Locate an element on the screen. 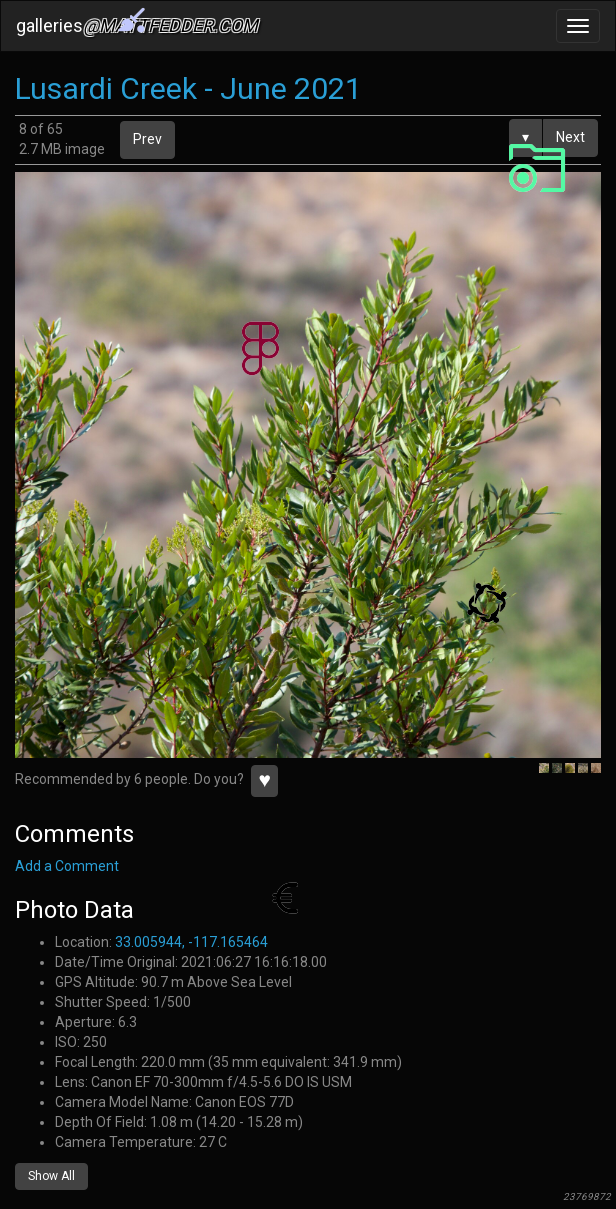 The image size is (616, 1209). open Figma design tool is located at coordinates (260, 348).